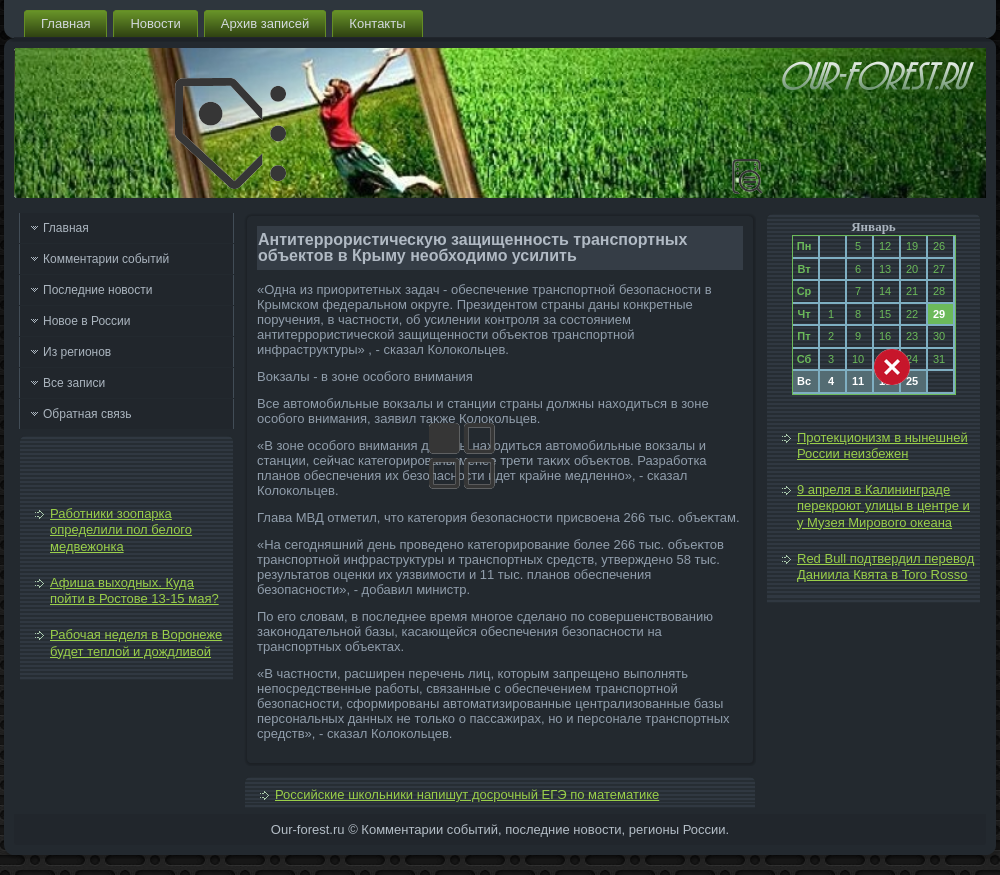 This screenshot has height=875, width=1000. Describe the element at coordinates (230, 133) in the screenshot. I see `view or manage music tags` at that location.